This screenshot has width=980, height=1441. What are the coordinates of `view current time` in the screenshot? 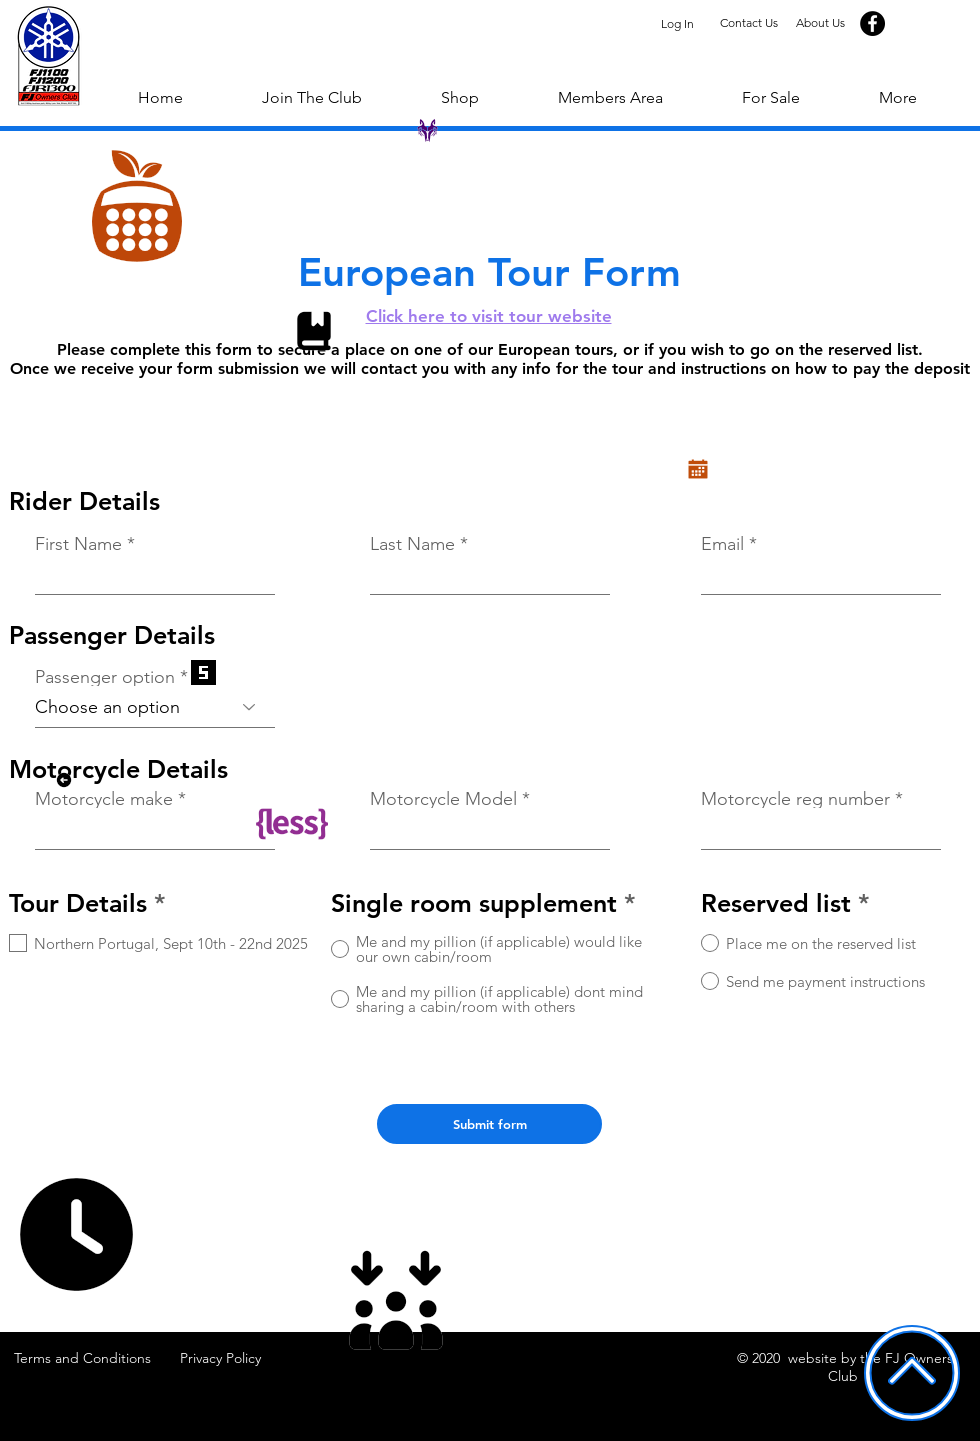 It's located at (76, 1234).